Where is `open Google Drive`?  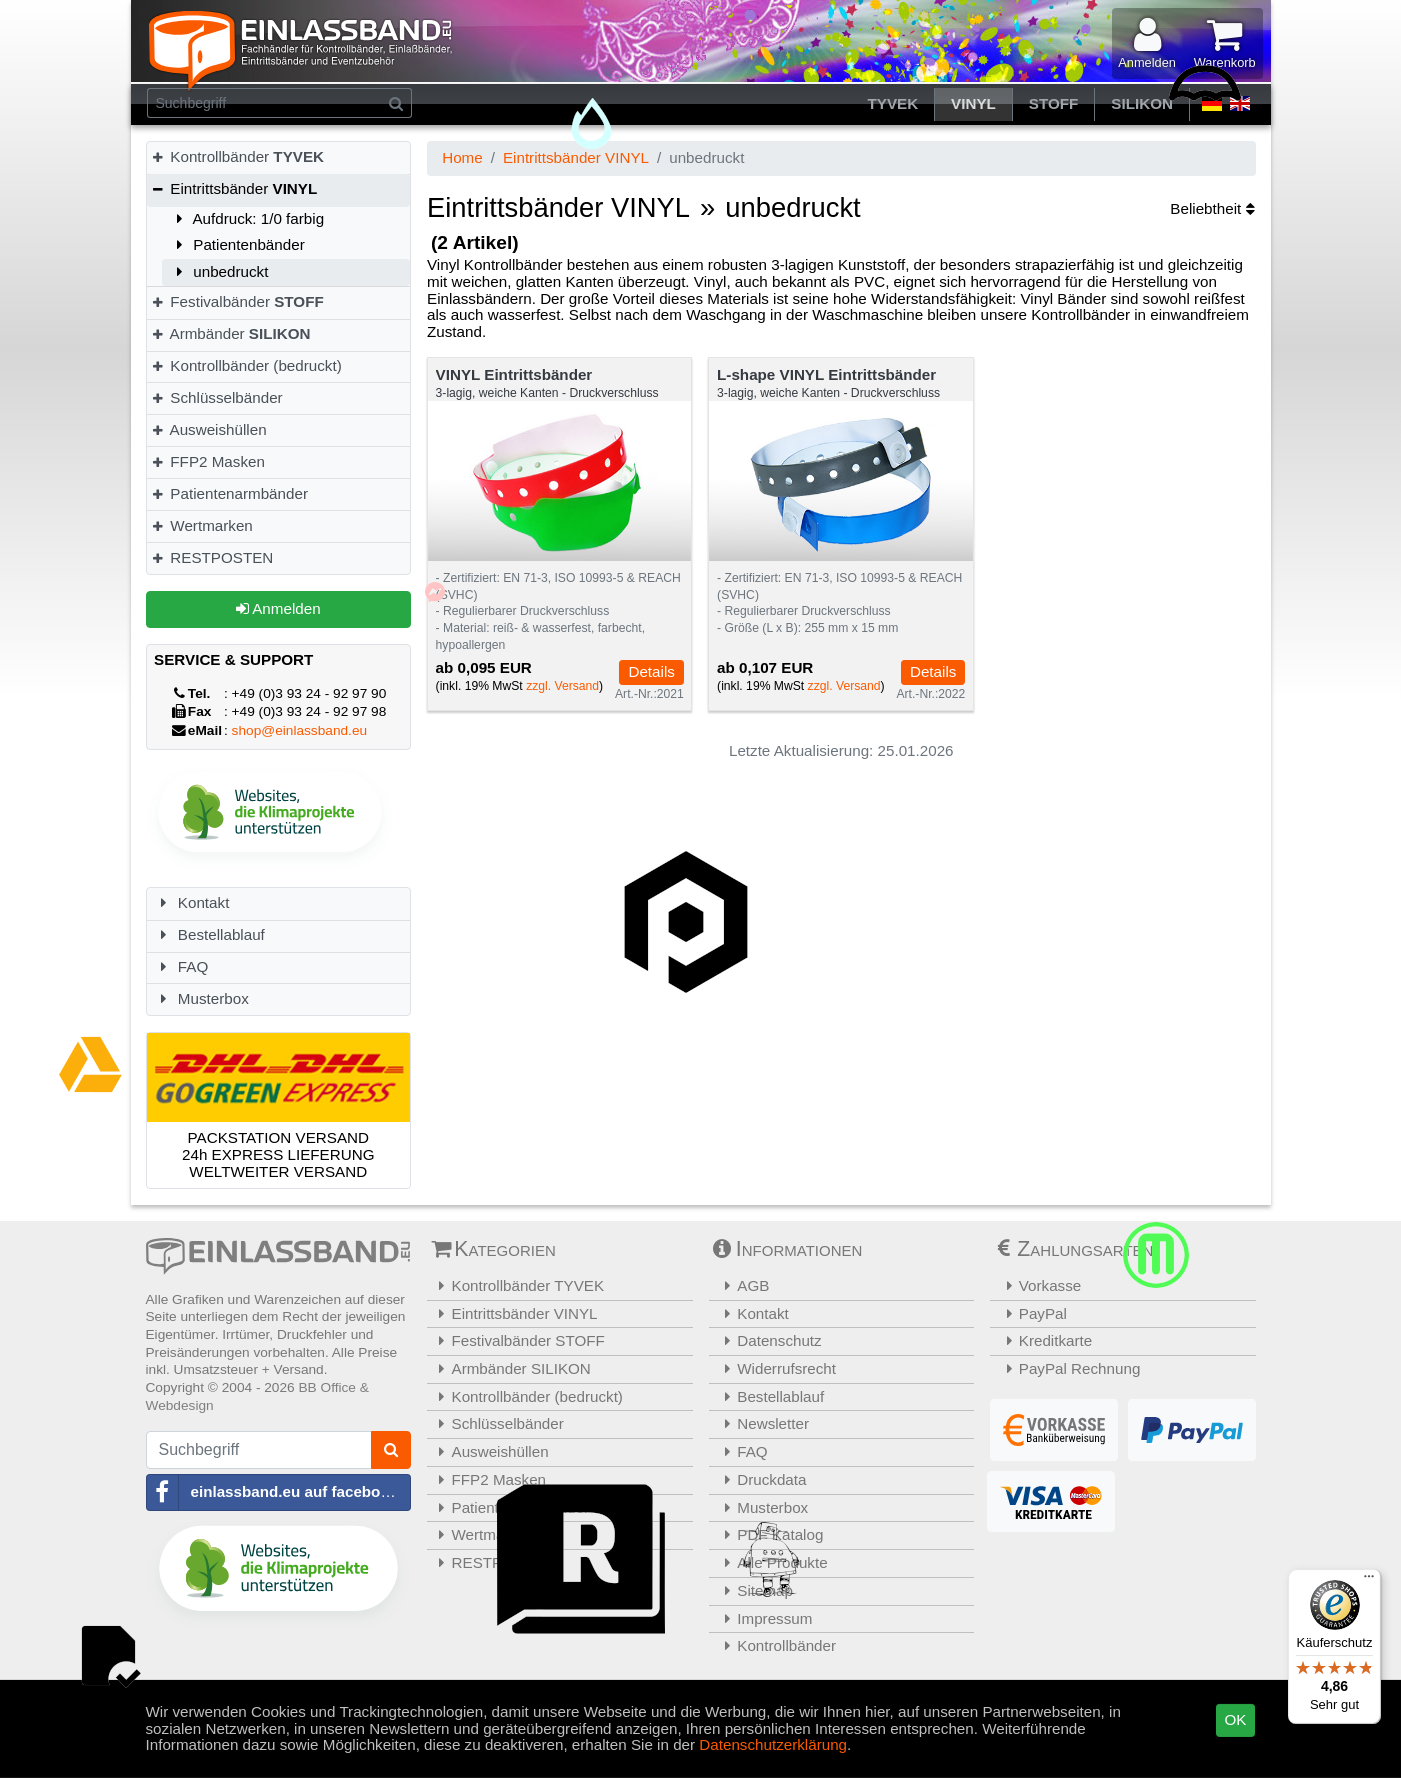 open Google Drive is located at coordinates (90, 1064).